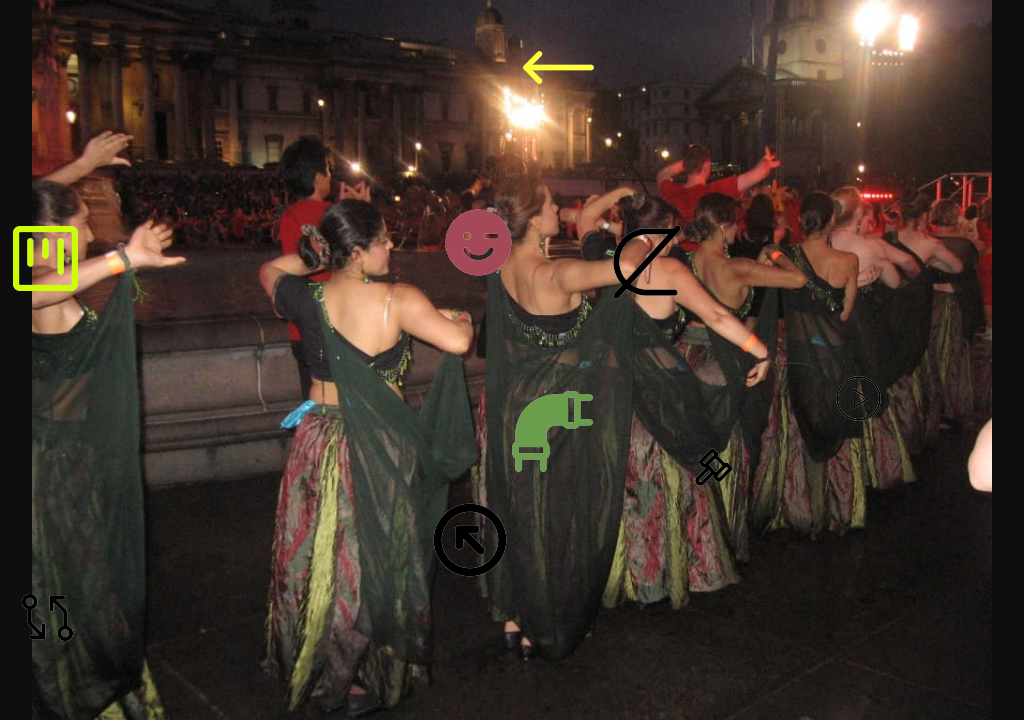  Describe the element at coordinates (45, 258) in the screenshot. I see `open project board or kanban view` at that location.